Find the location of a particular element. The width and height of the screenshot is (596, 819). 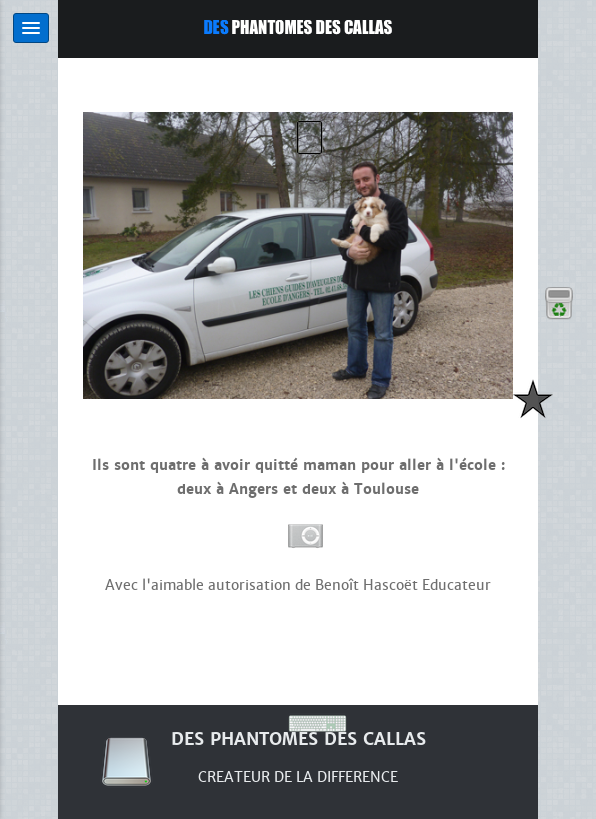

open the trash or recycle bin is located at coordinates (559, 303).